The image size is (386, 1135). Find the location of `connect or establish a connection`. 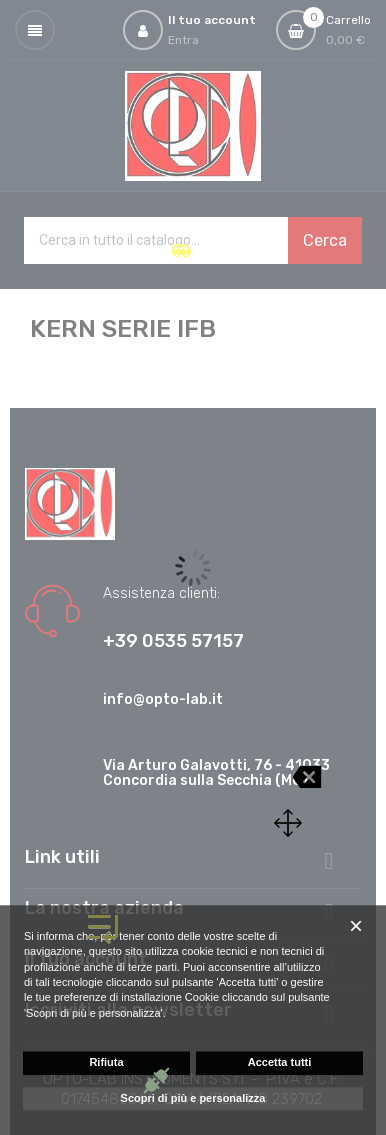

connect or establish a connection is located at coordinates (156, 1080).